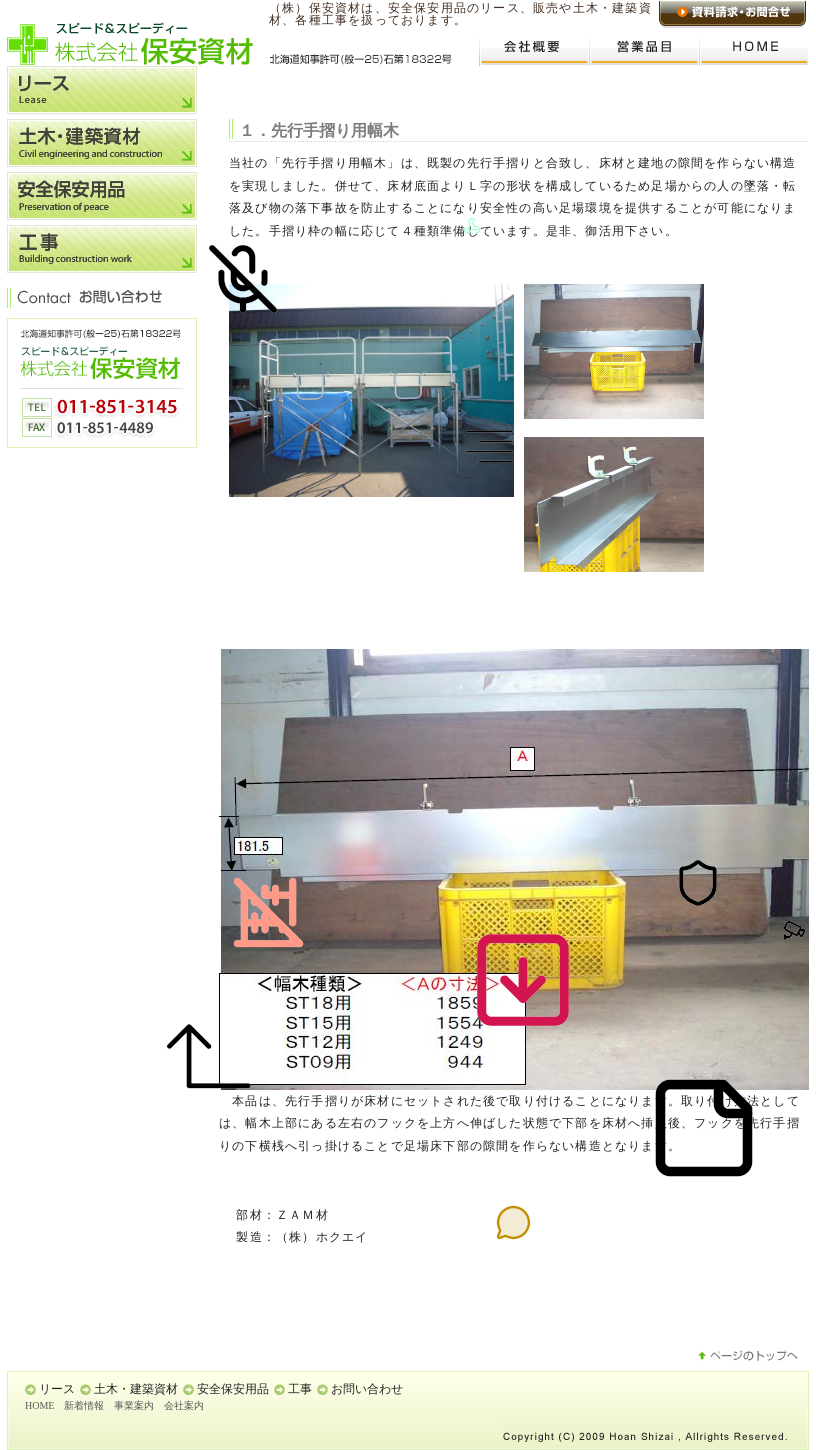  I want to click on access security camera feed, so click(795, 930).